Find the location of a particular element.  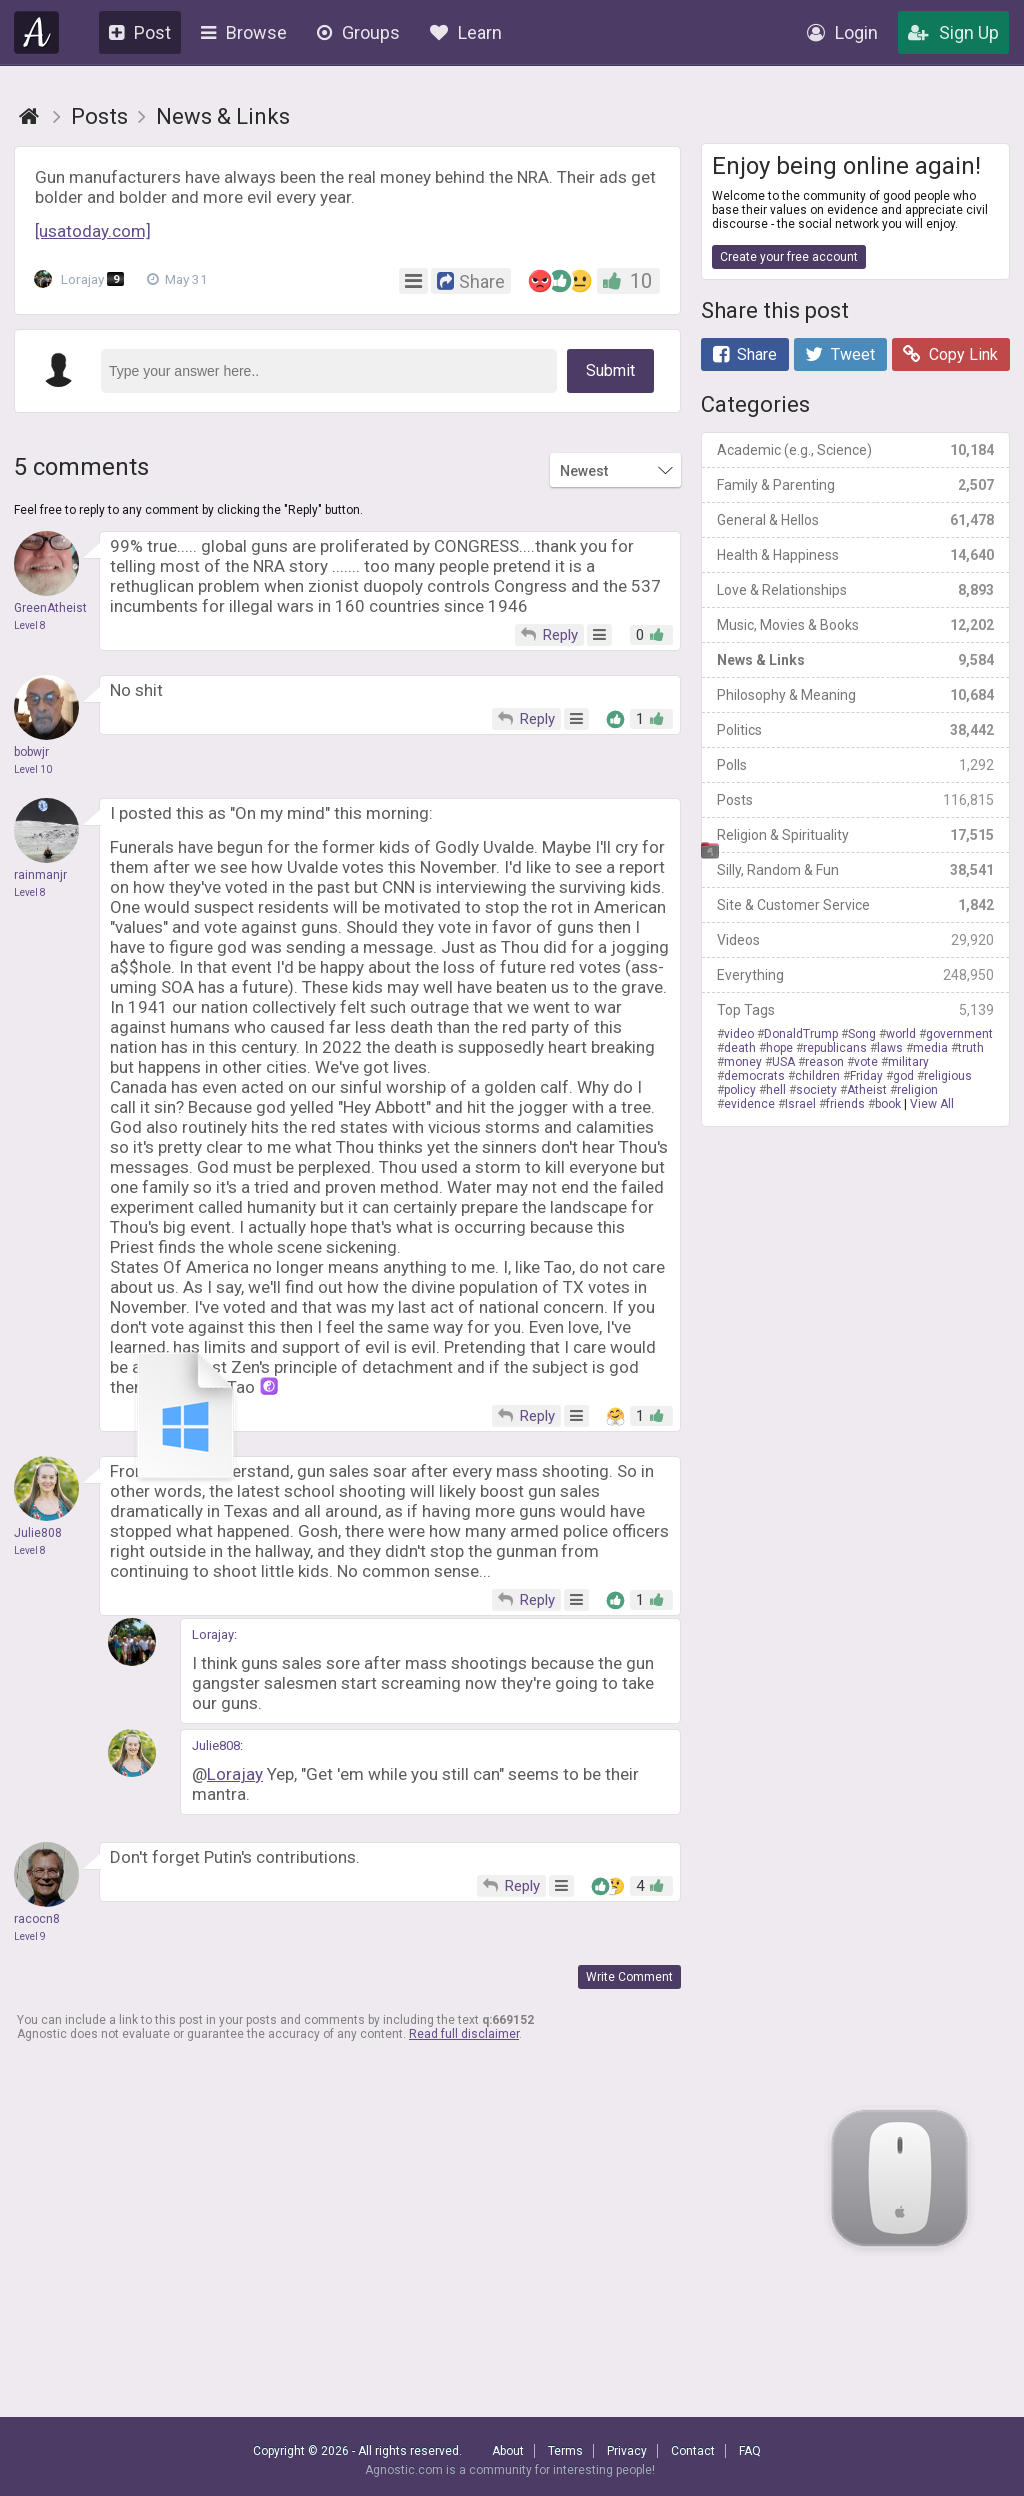

a windows executable or application file is located at coordinates (185, 1417).